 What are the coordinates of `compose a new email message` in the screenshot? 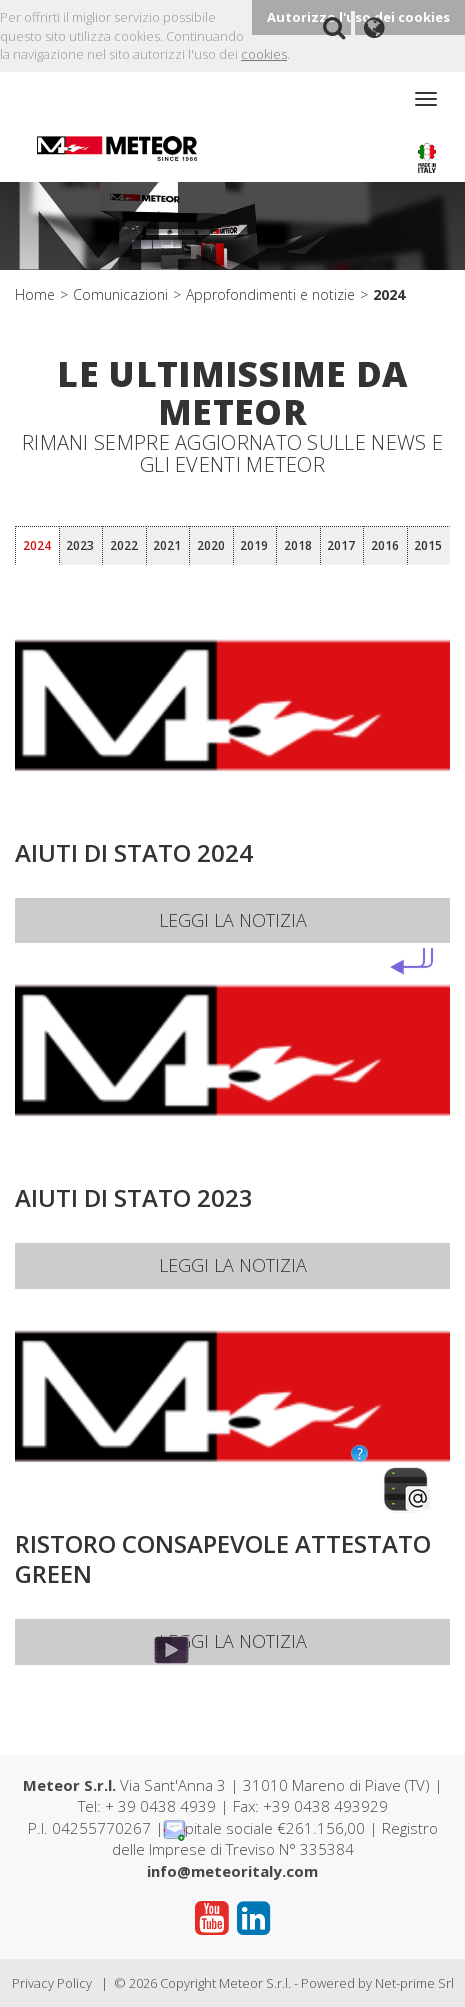 It's located at (174, 1829).